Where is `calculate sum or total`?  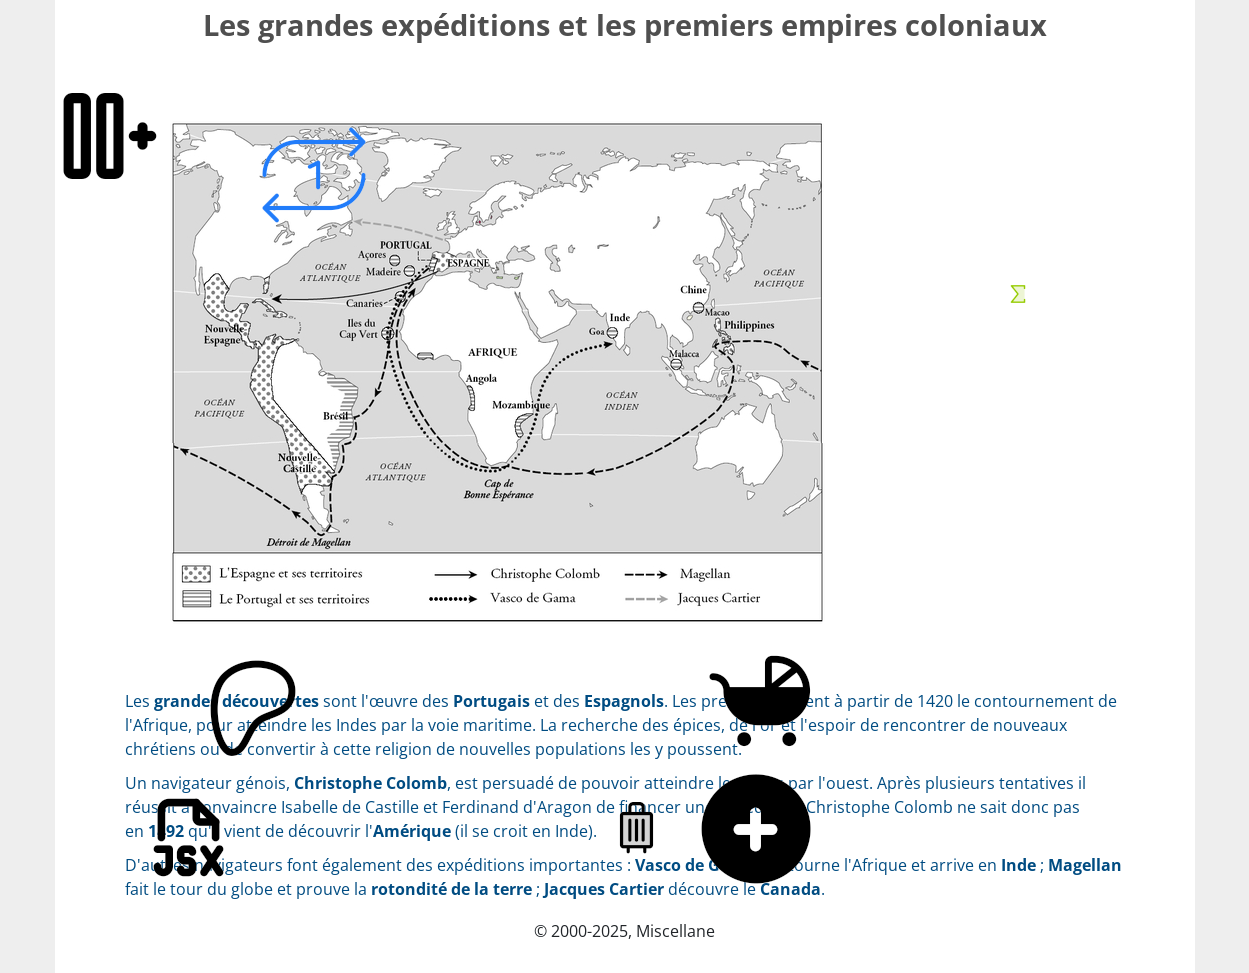 calculate sum or total is located at coordinates (1018, 294).